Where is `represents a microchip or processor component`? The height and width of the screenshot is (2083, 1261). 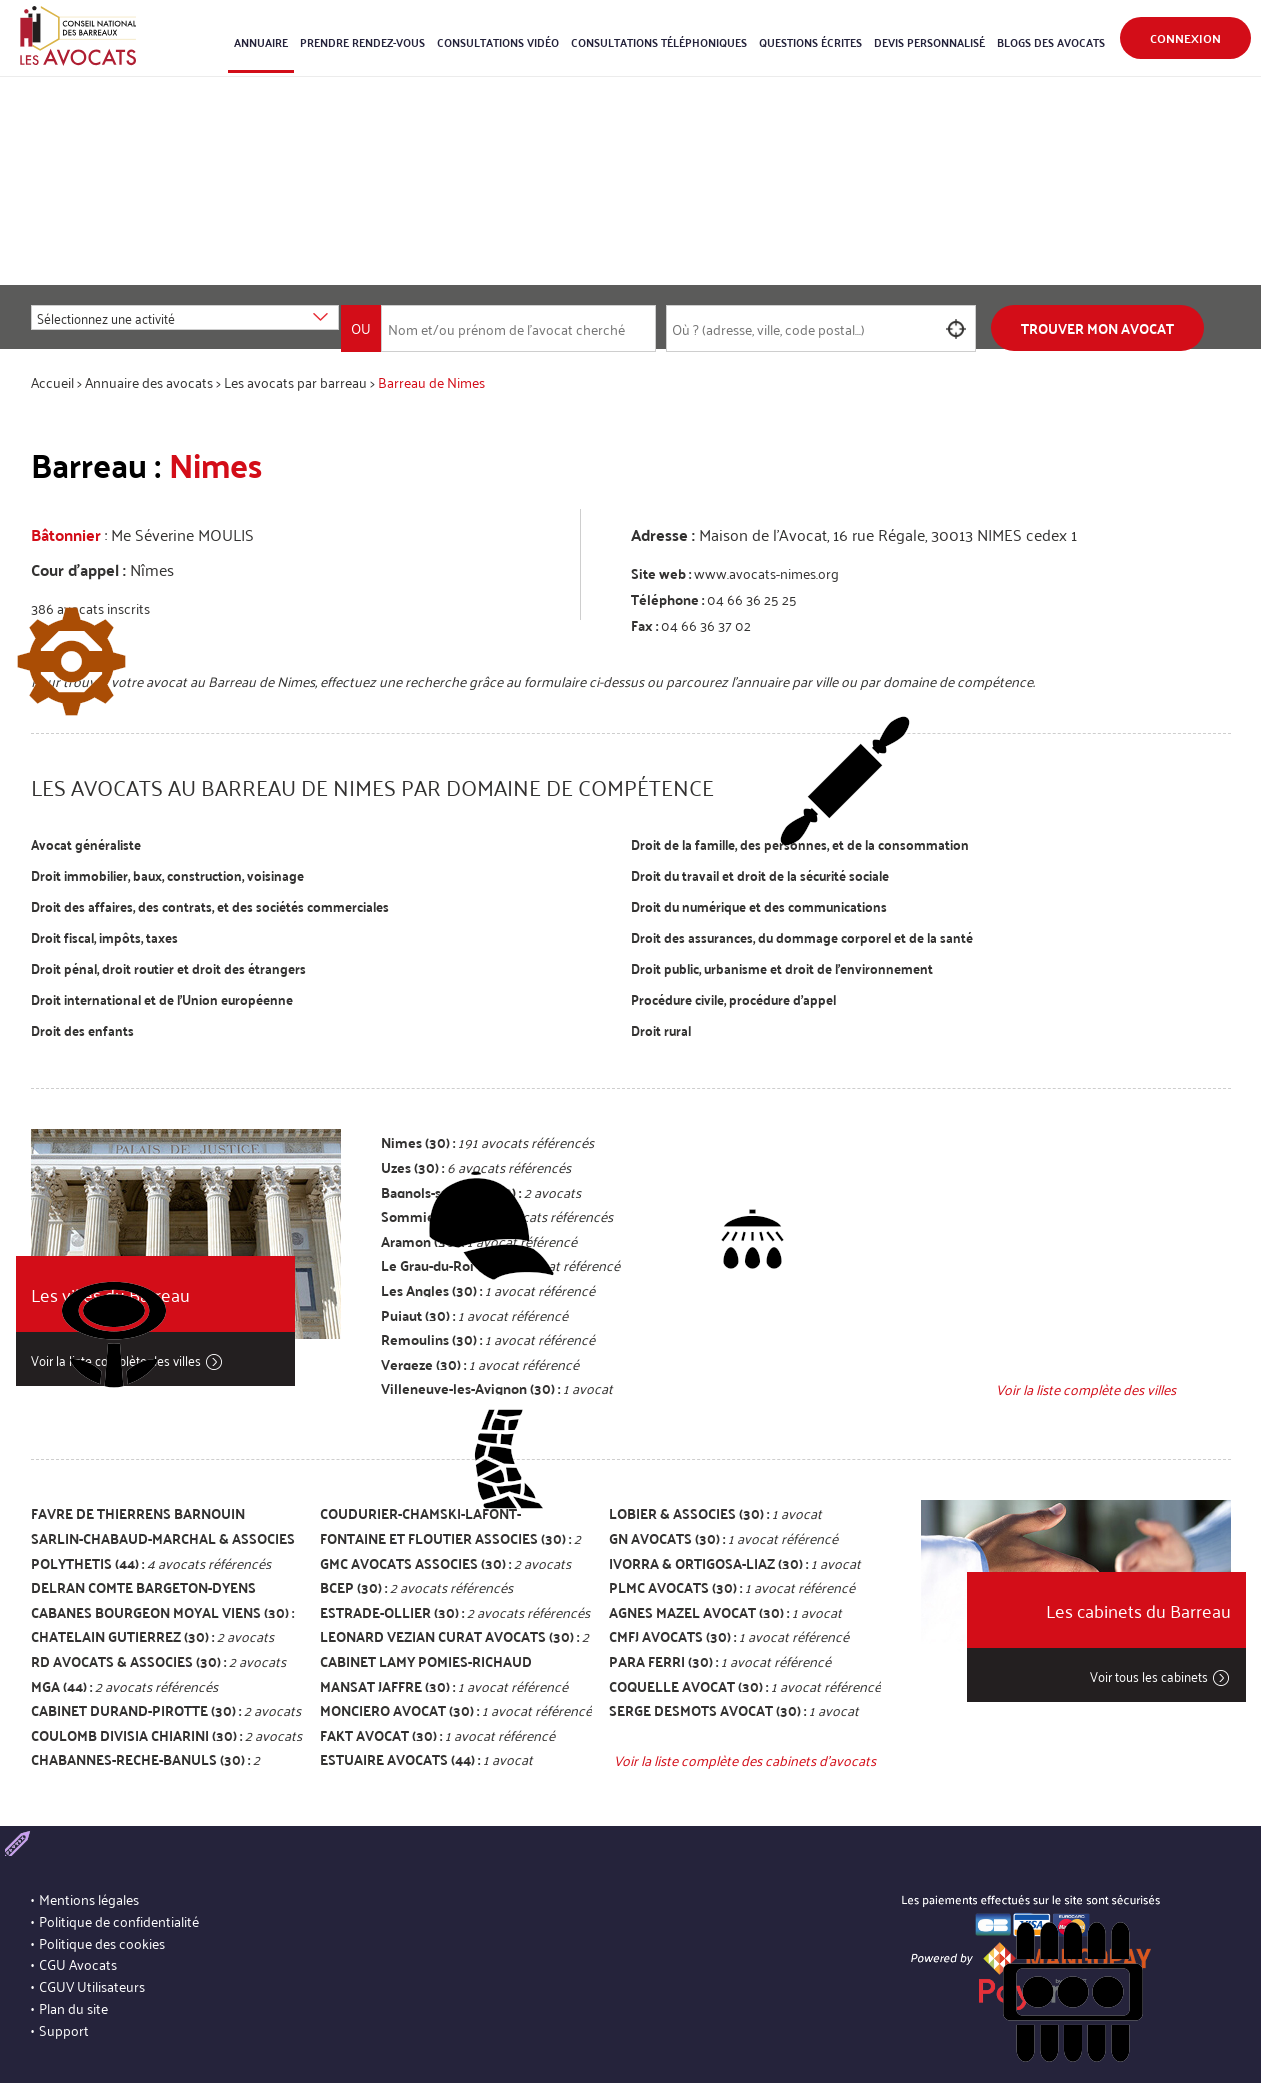 represents a microchip or processor component is located at coordinates (1073, 1992).